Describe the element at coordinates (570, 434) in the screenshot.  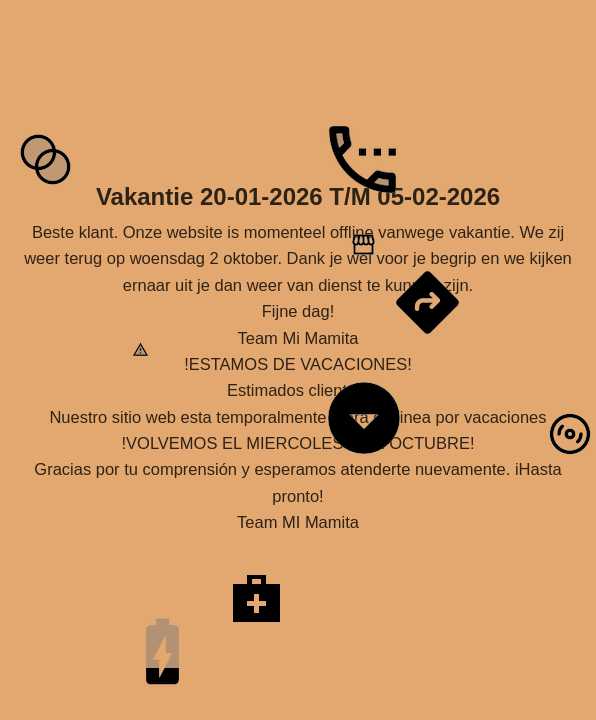
I see `play or access music library` at that location.